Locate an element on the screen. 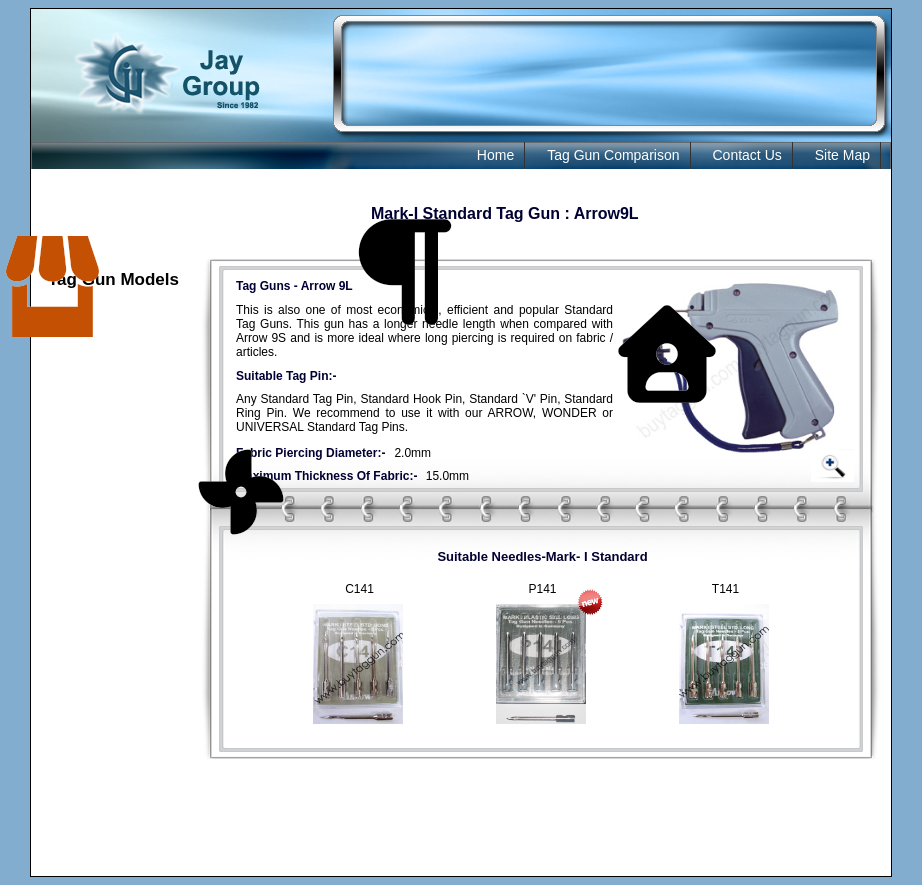 This screenshot has width=922, height=885. open the store or shop is located at coordinates (52, 286).